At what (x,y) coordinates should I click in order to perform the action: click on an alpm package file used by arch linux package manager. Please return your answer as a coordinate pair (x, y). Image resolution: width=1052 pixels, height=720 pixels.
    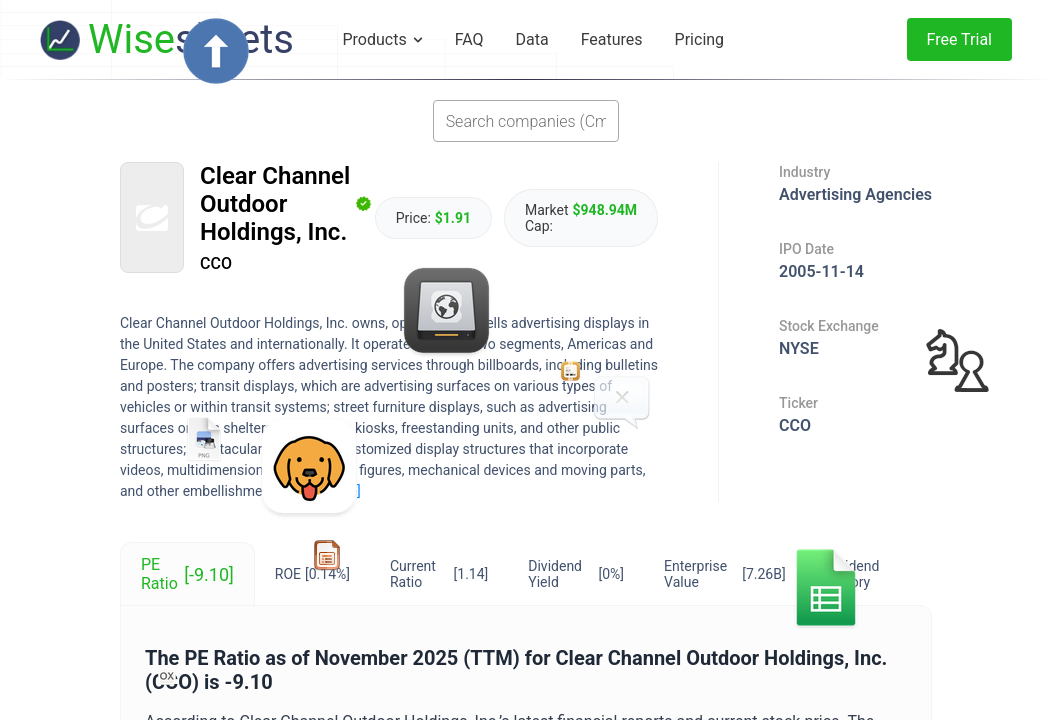
    Looking at the image, I should click on (570, 371).